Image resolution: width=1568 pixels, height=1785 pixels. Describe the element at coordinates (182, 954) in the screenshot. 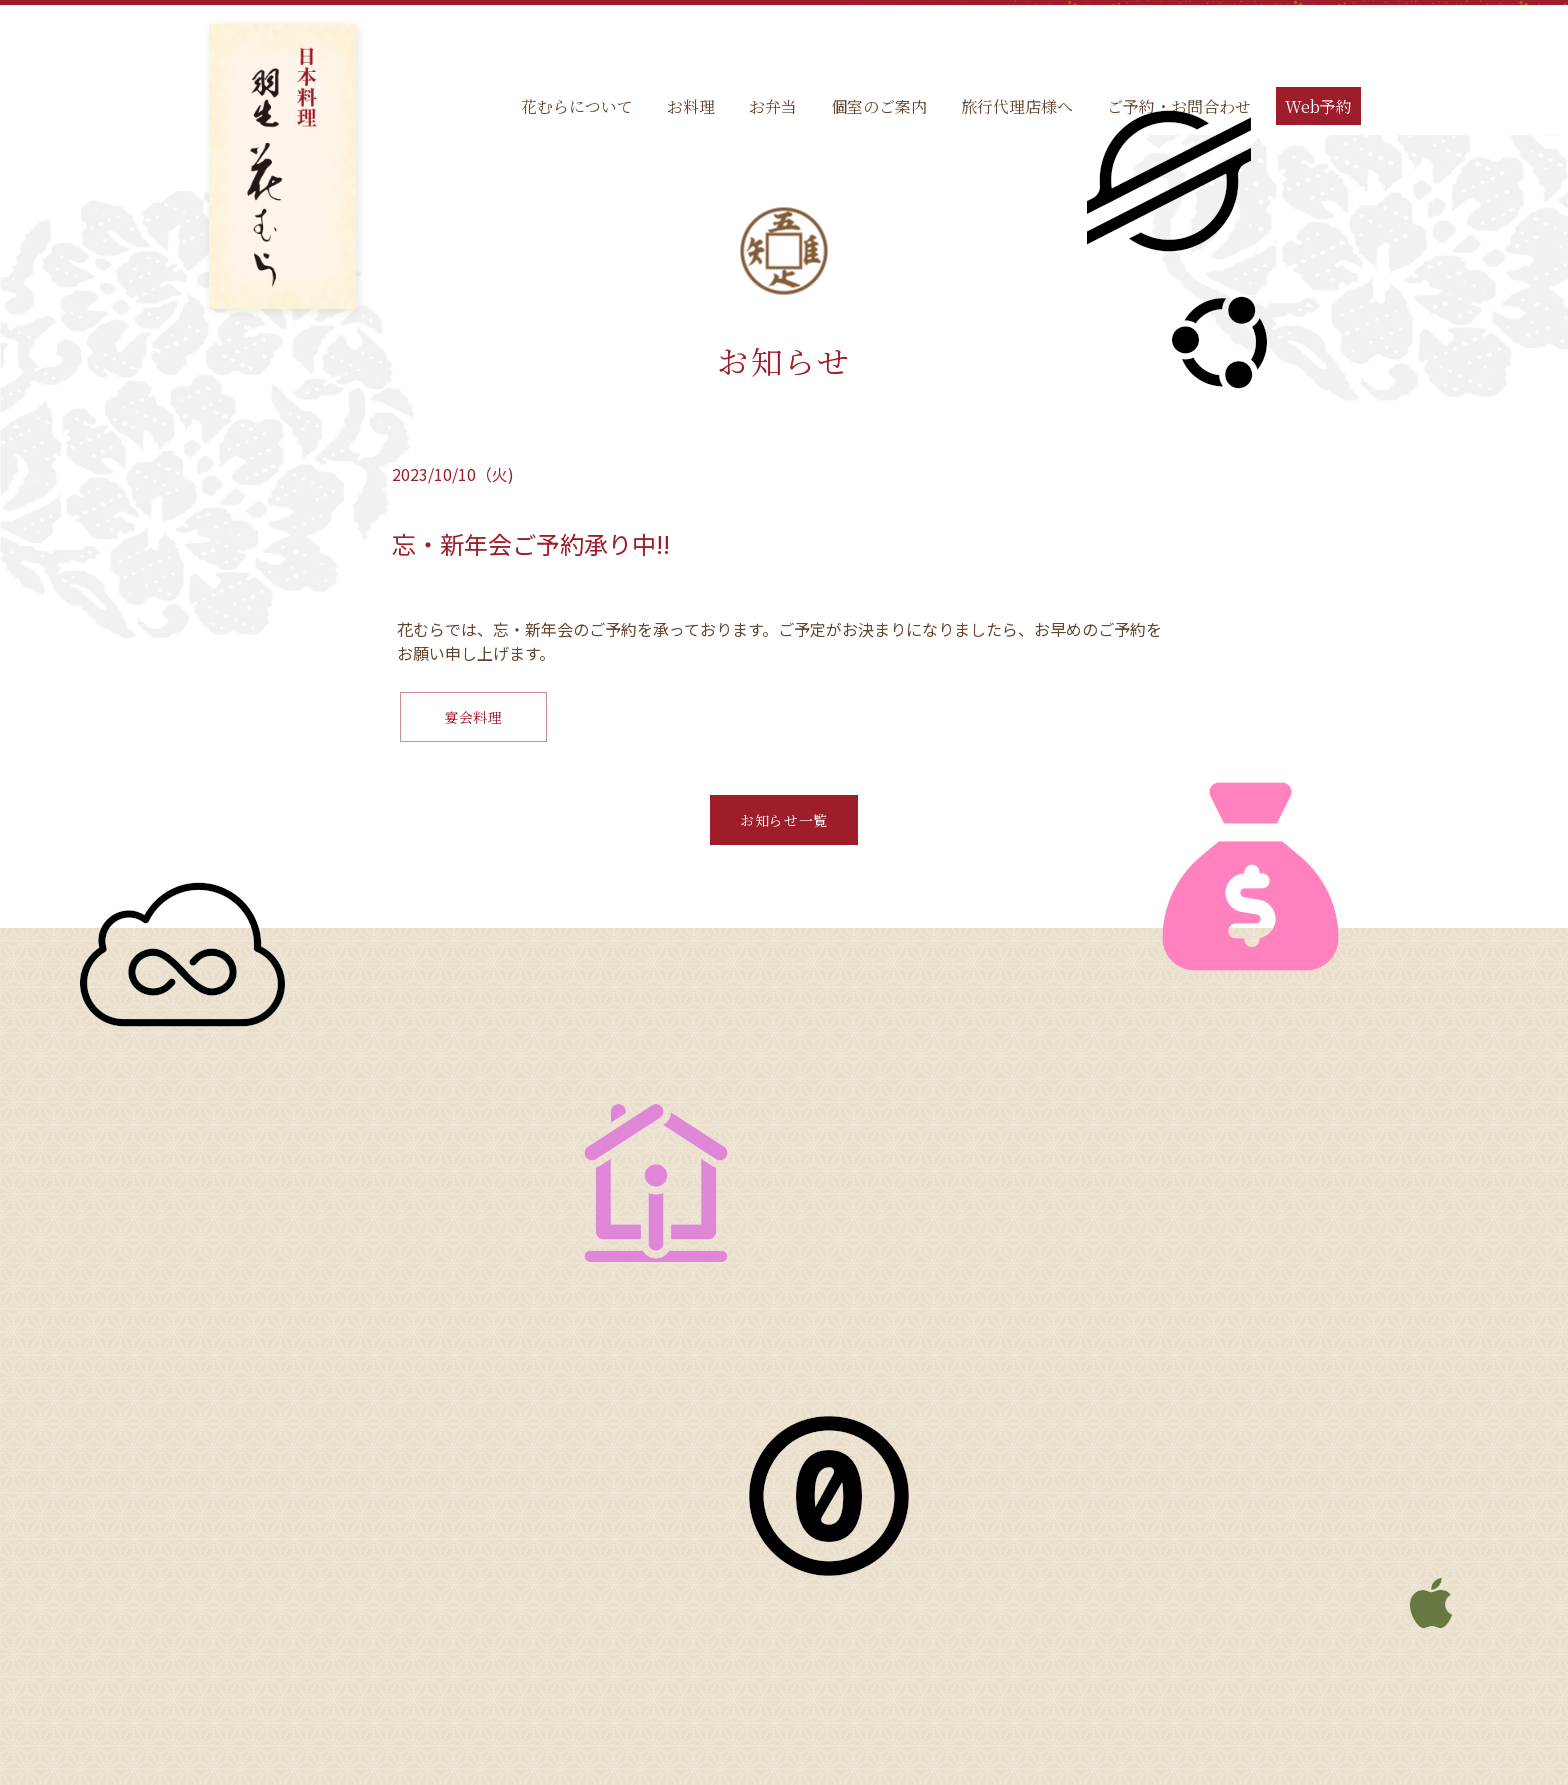

I see `open JSFiddle code playground` at that location.